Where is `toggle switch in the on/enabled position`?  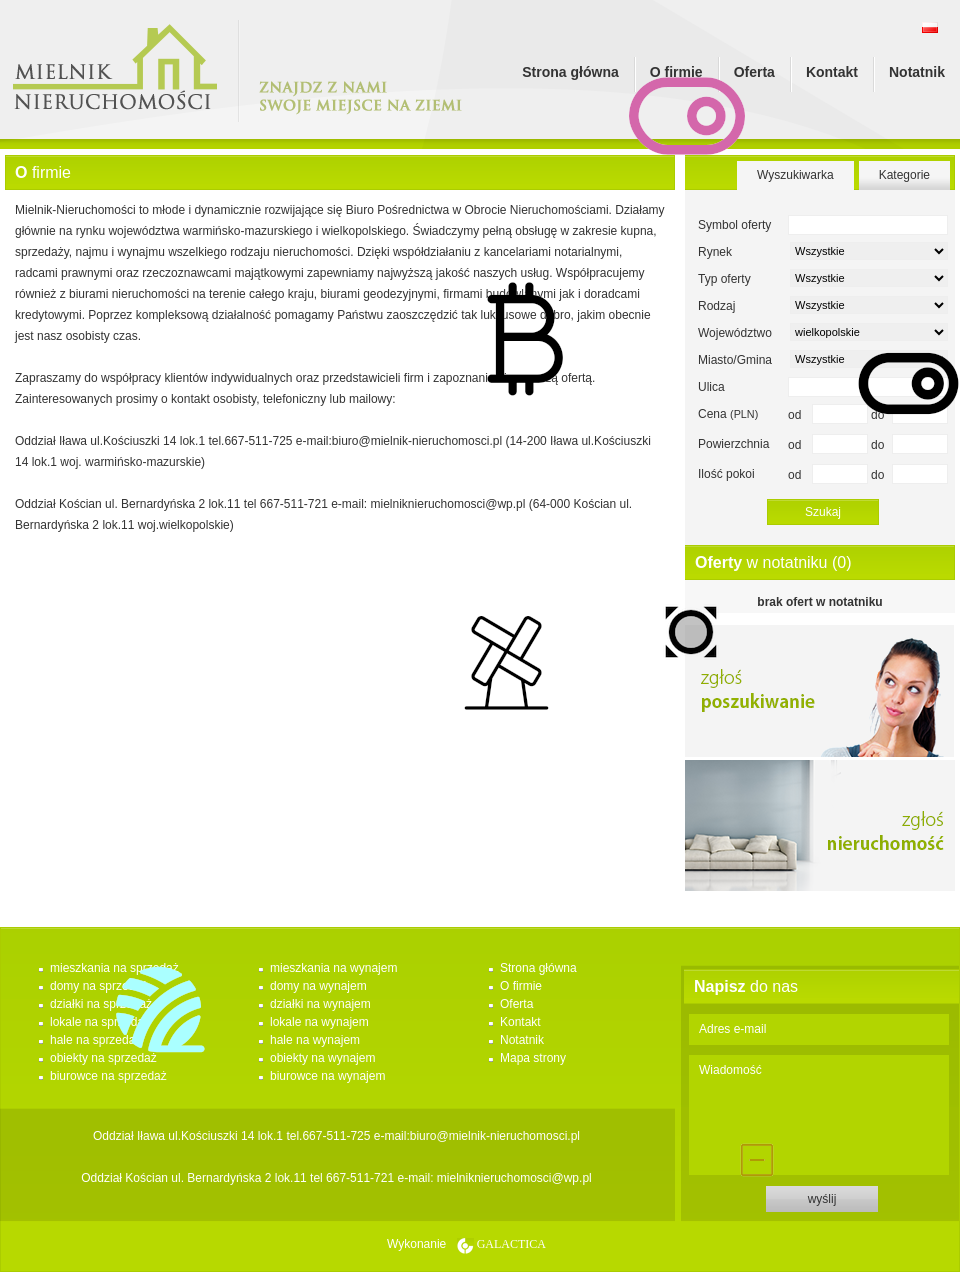
toggle switch in the on/enabled position is located at coordinates (687, 116).